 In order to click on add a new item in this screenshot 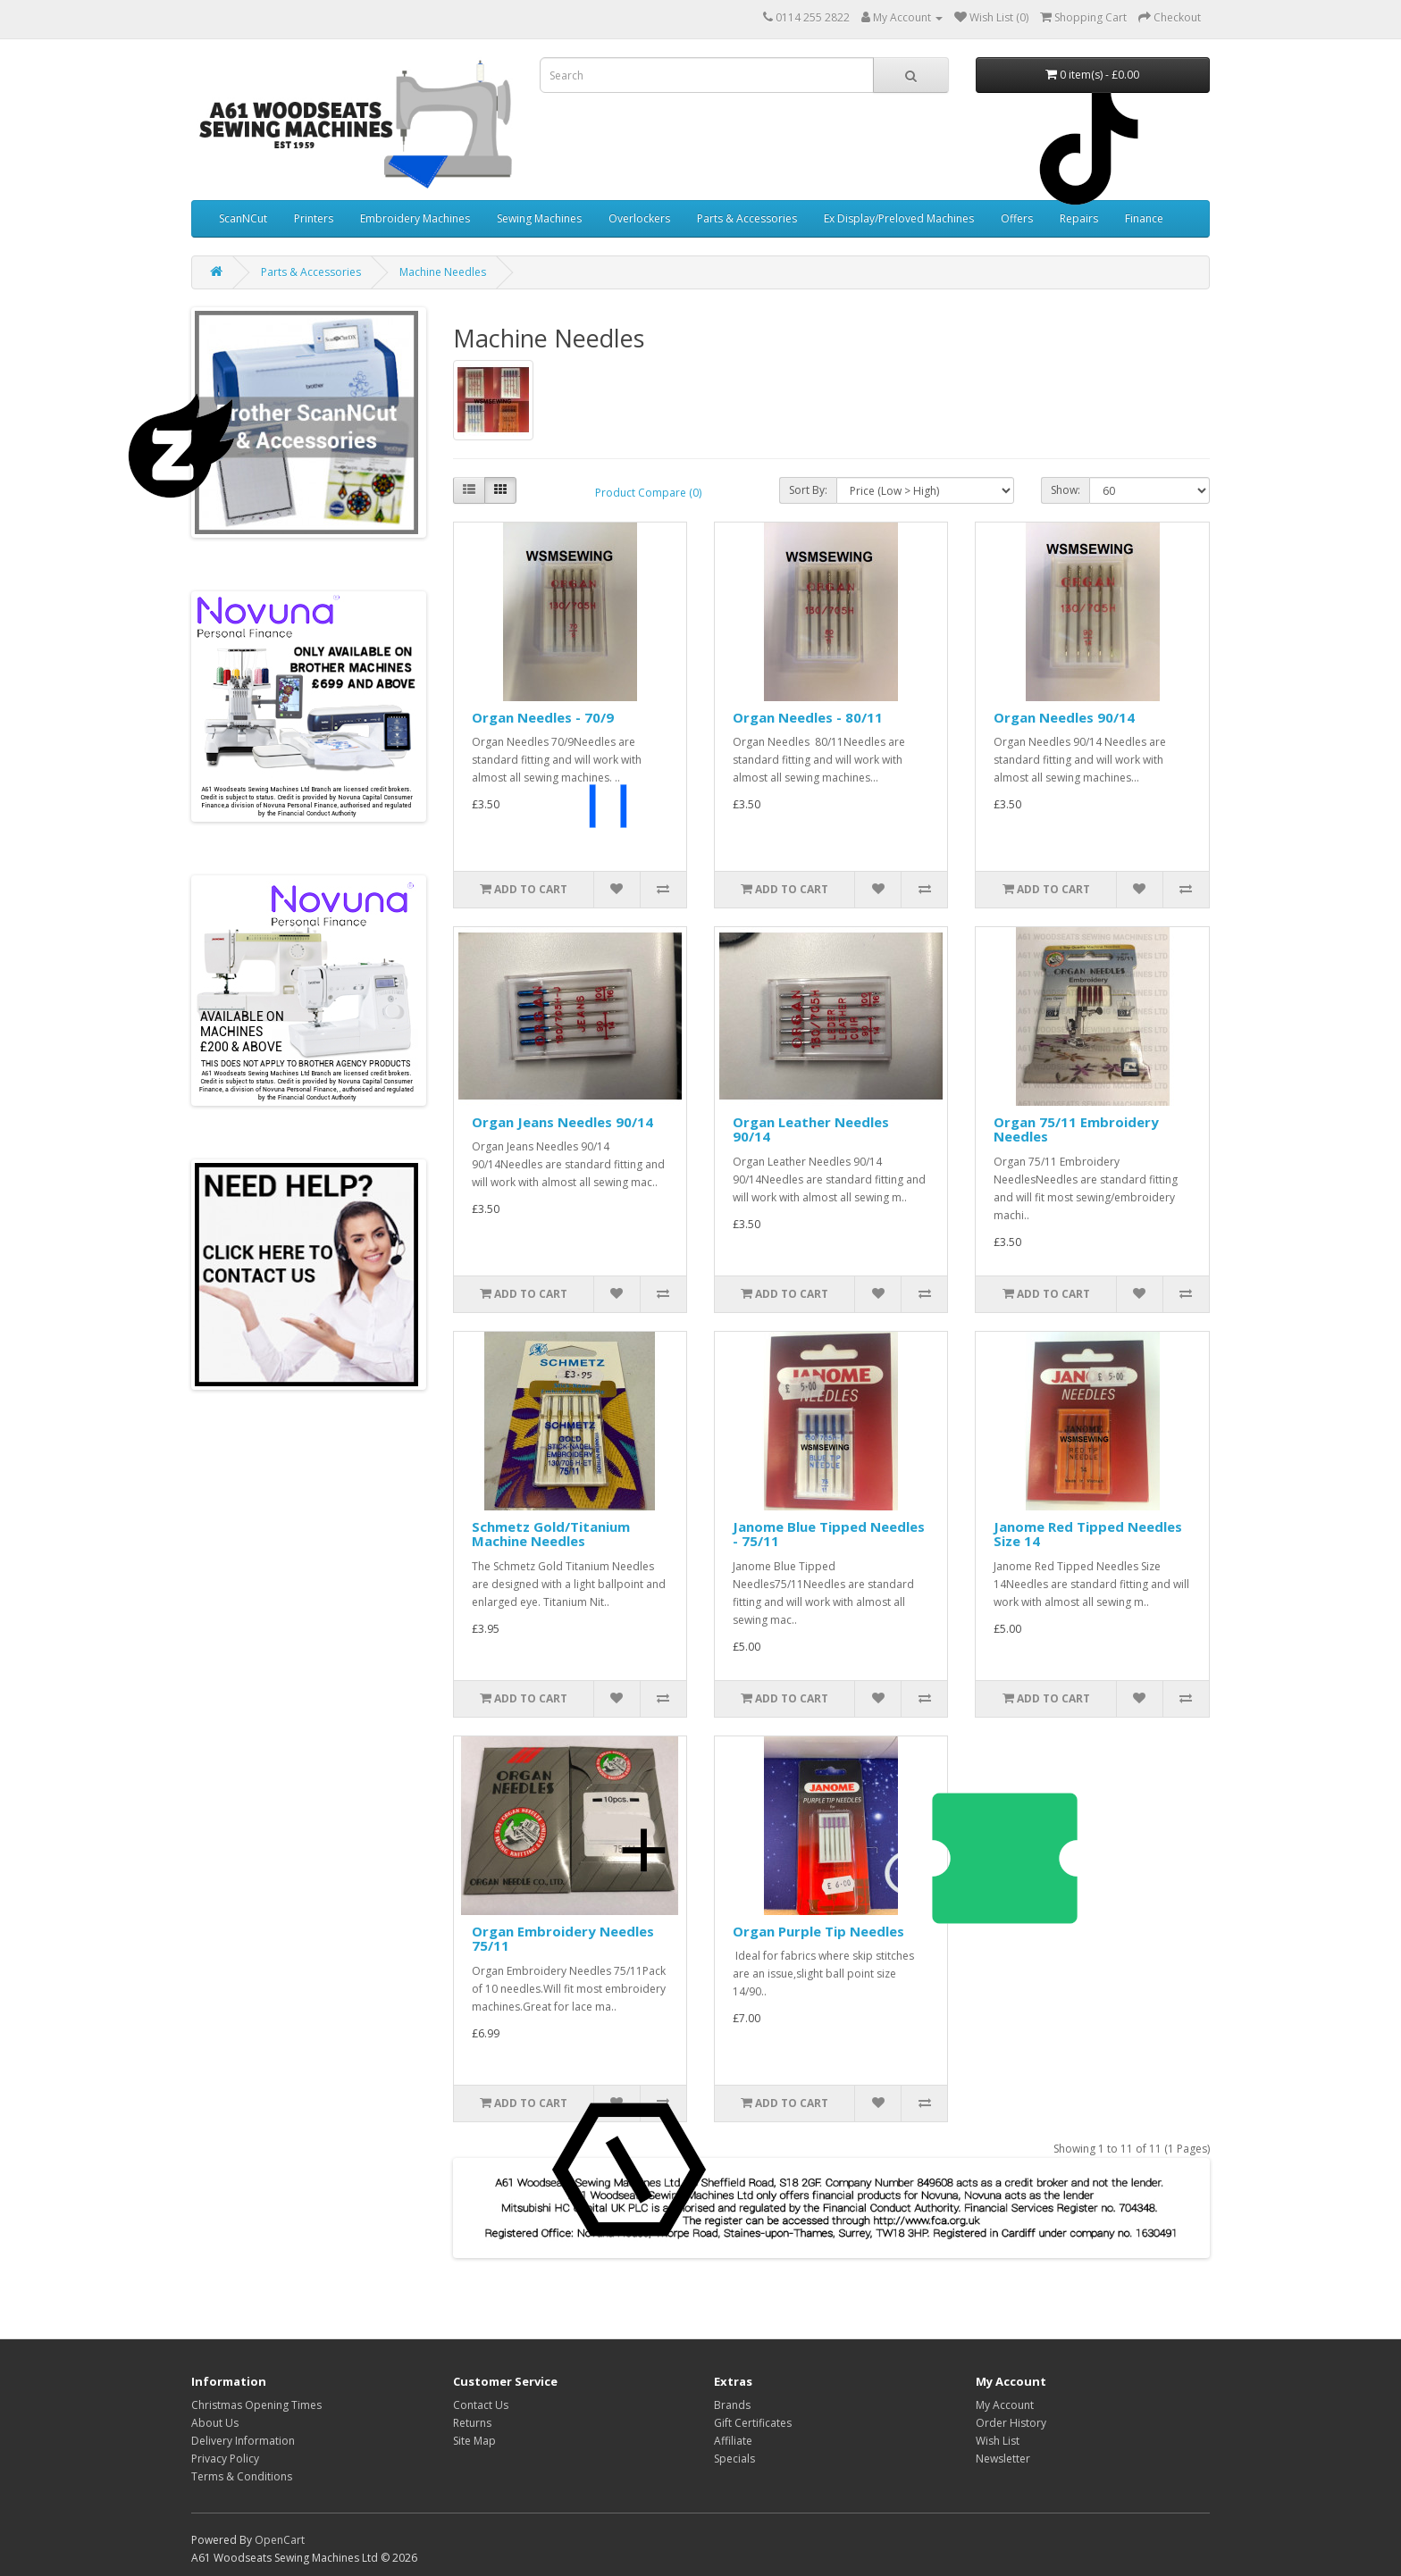, I will do `click(643, 1850)`.